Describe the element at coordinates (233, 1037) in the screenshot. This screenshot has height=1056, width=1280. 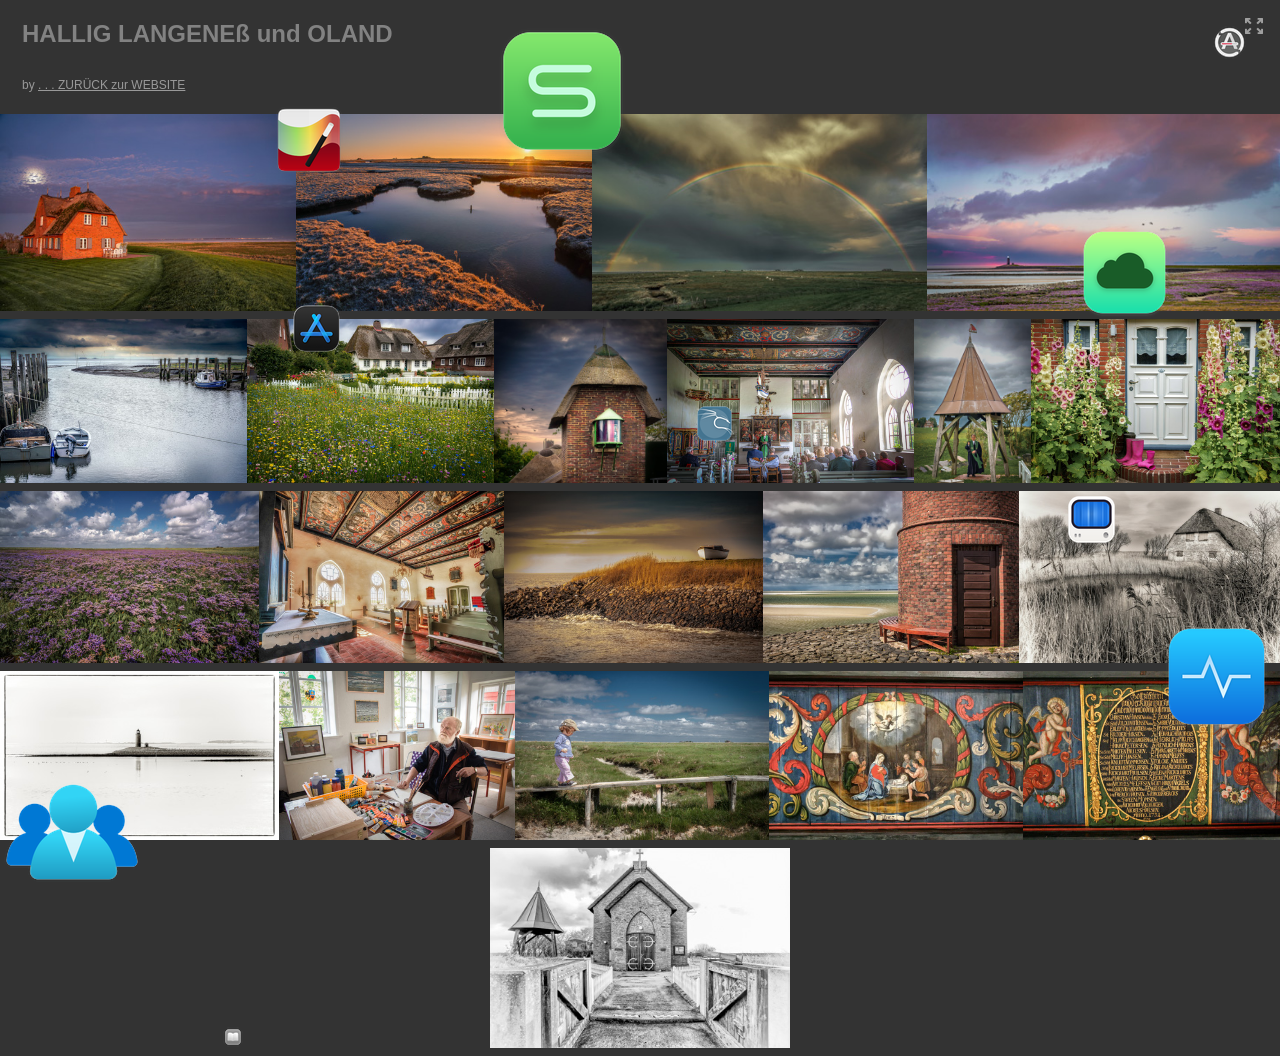
I see `open the Books app` at that location.